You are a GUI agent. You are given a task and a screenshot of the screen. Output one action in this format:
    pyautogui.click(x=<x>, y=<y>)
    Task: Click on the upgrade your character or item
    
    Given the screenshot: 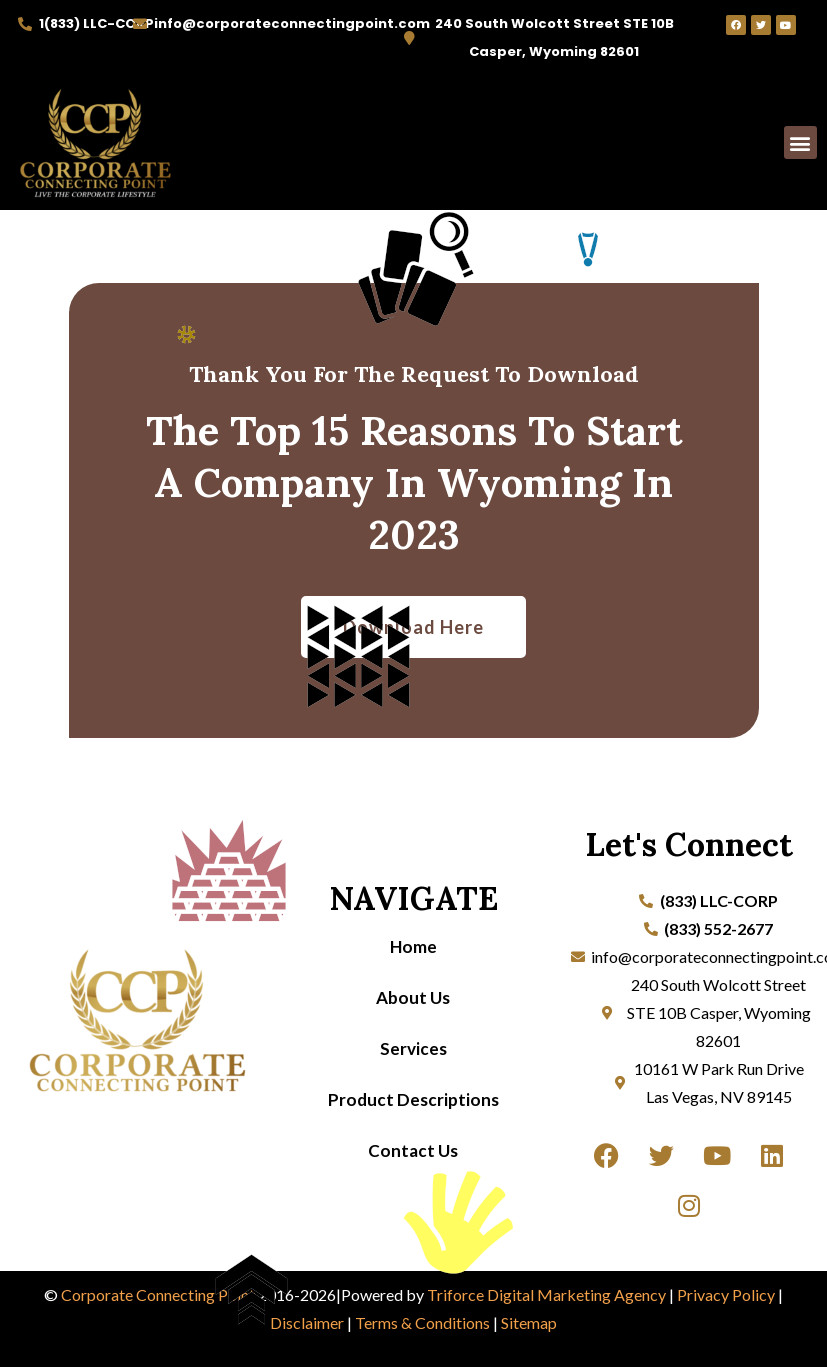 What is the action you would take?
    pyautogui.click(x=251, y=1289)
    